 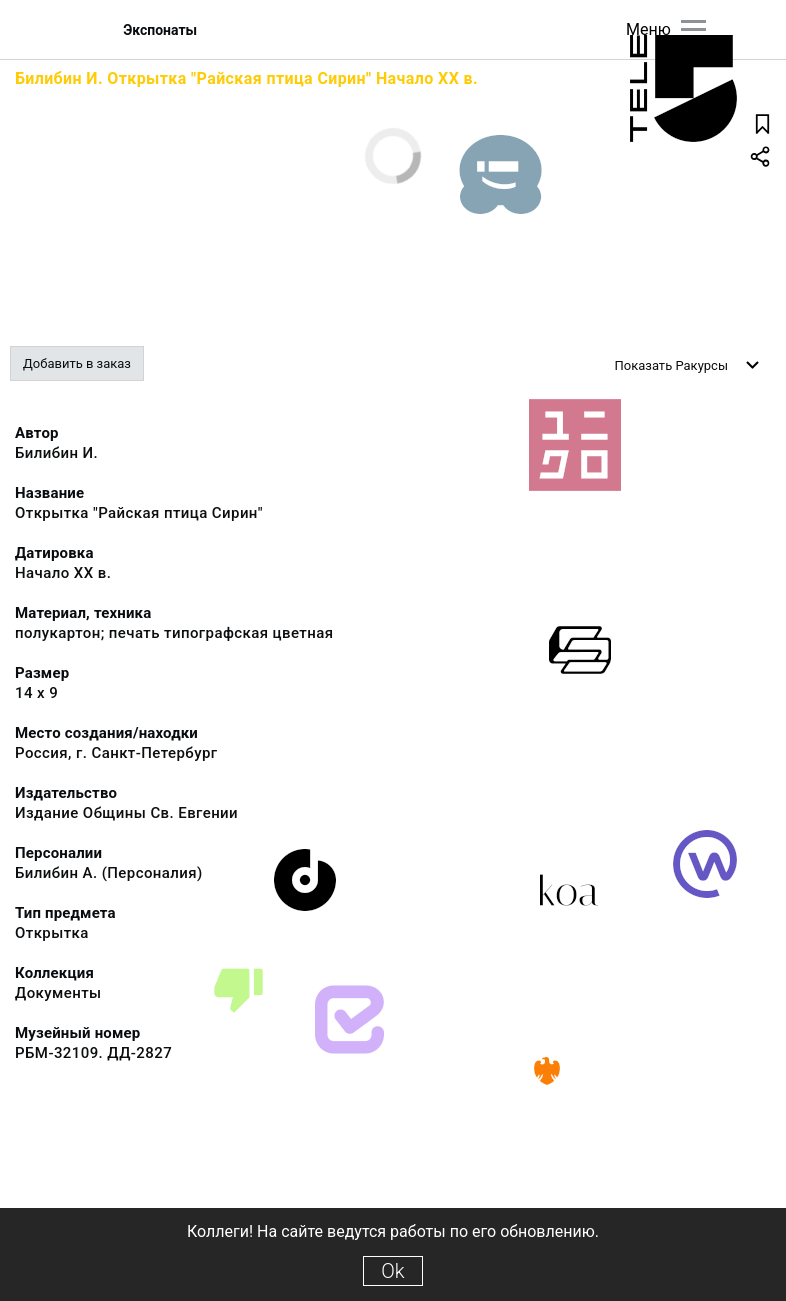 I want to click on visit the UNIQLO Japan website or app, so click(x=575, y=445).